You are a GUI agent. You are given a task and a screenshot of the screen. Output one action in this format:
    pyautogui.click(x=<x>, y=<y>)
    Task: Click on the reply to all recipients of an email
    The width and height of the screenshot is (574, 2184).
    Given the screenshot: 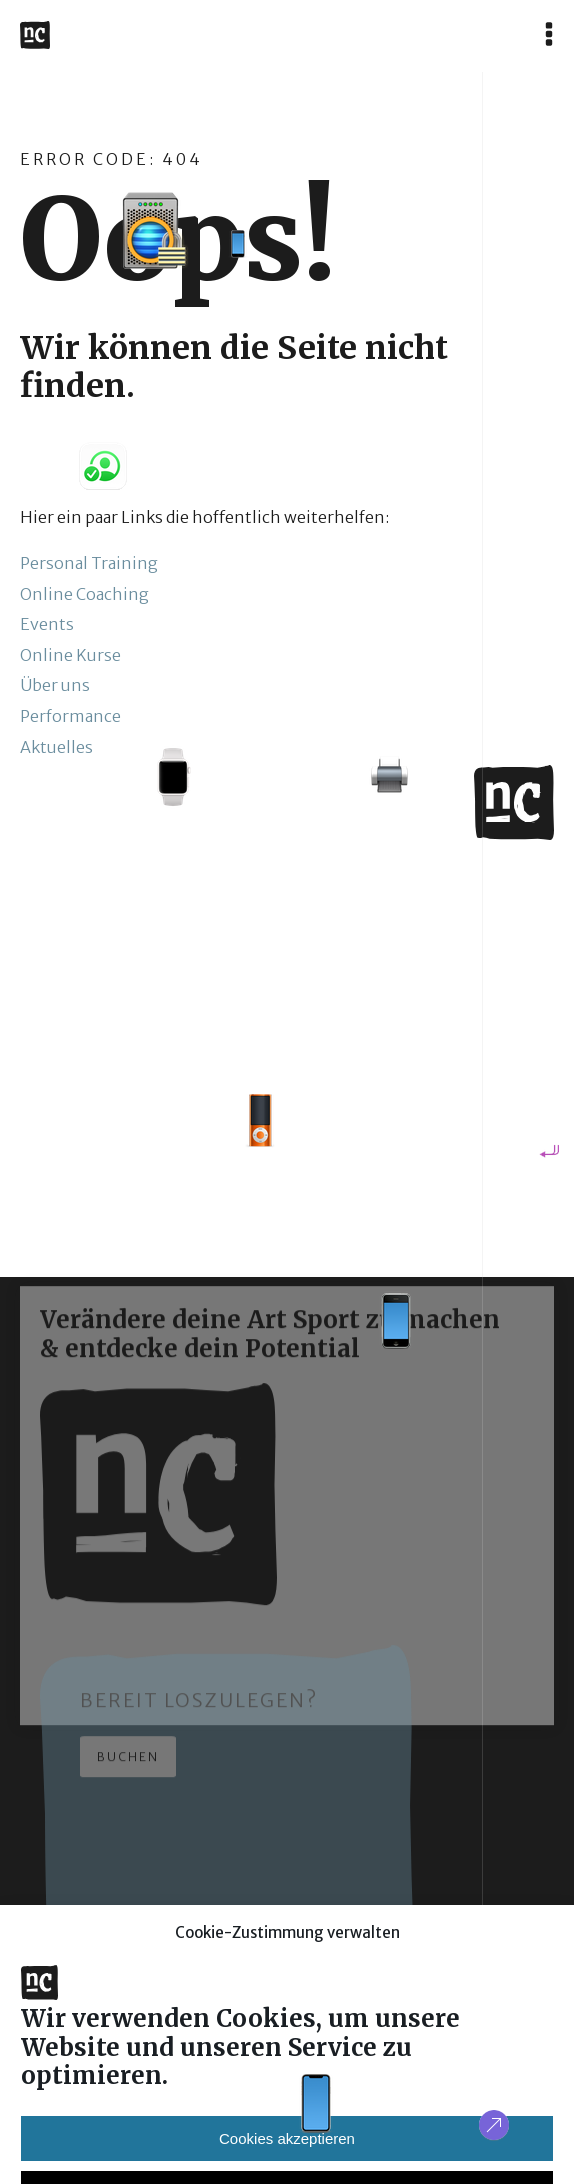 What is the action you would take?
    pyautogui.click(x=549, y=1150)
    